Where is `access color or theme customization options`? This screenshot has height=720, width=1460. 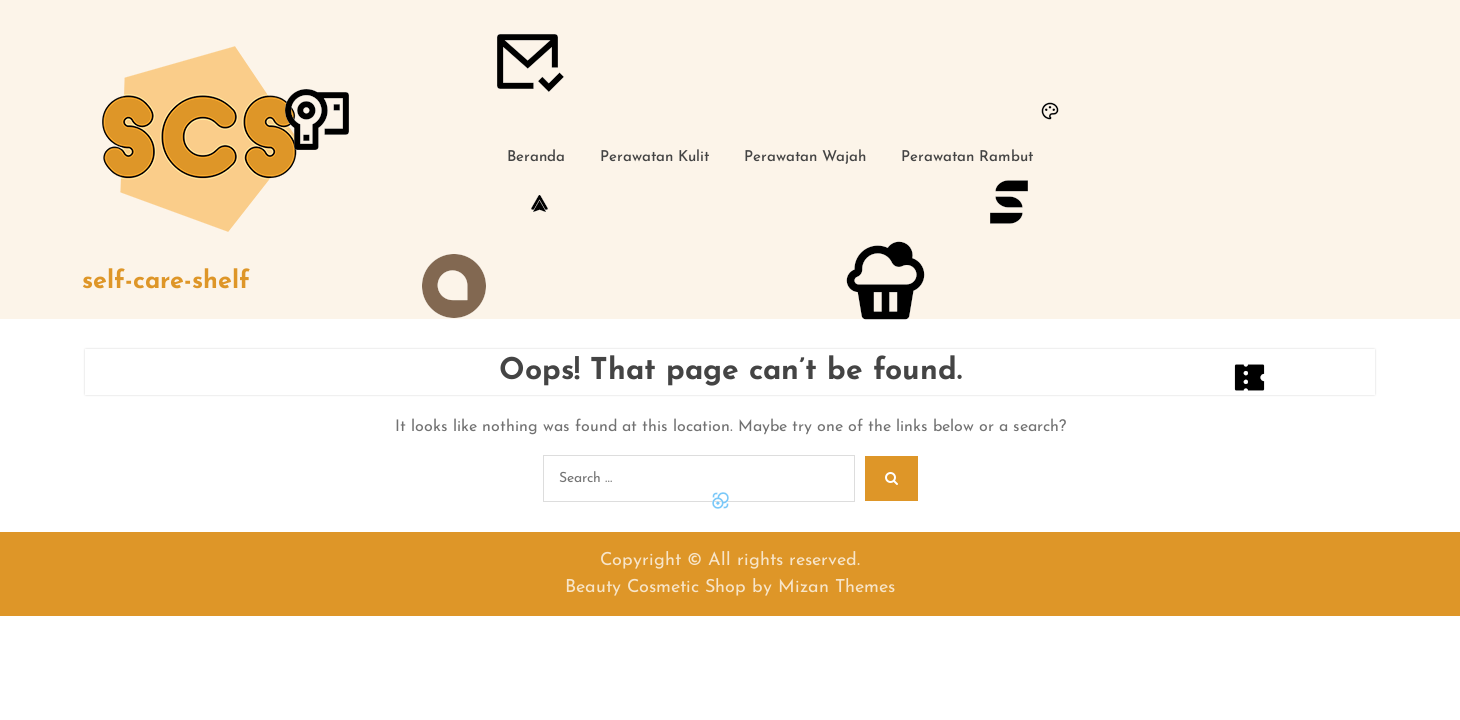
access color or theme customization options is located at coordinates (1050, 111).